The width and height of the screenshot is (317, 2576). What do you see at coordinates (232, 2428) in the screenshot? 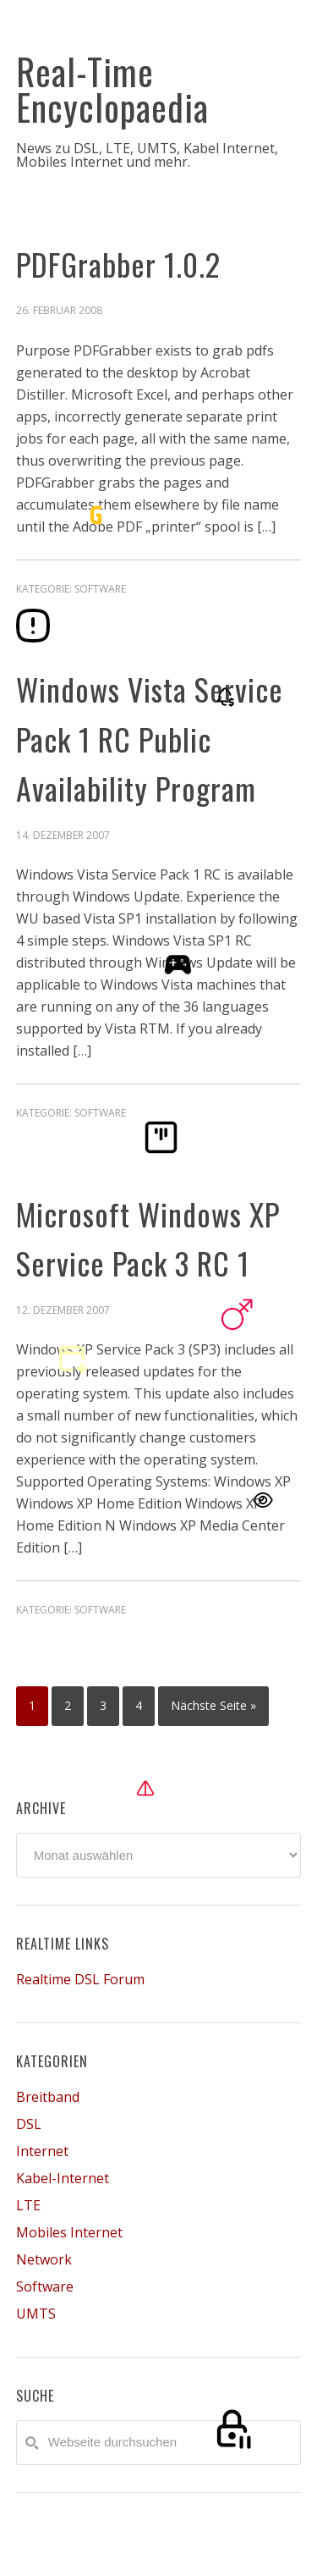
I see `pause secure session or locked process` at bounding box center [232, 2428].